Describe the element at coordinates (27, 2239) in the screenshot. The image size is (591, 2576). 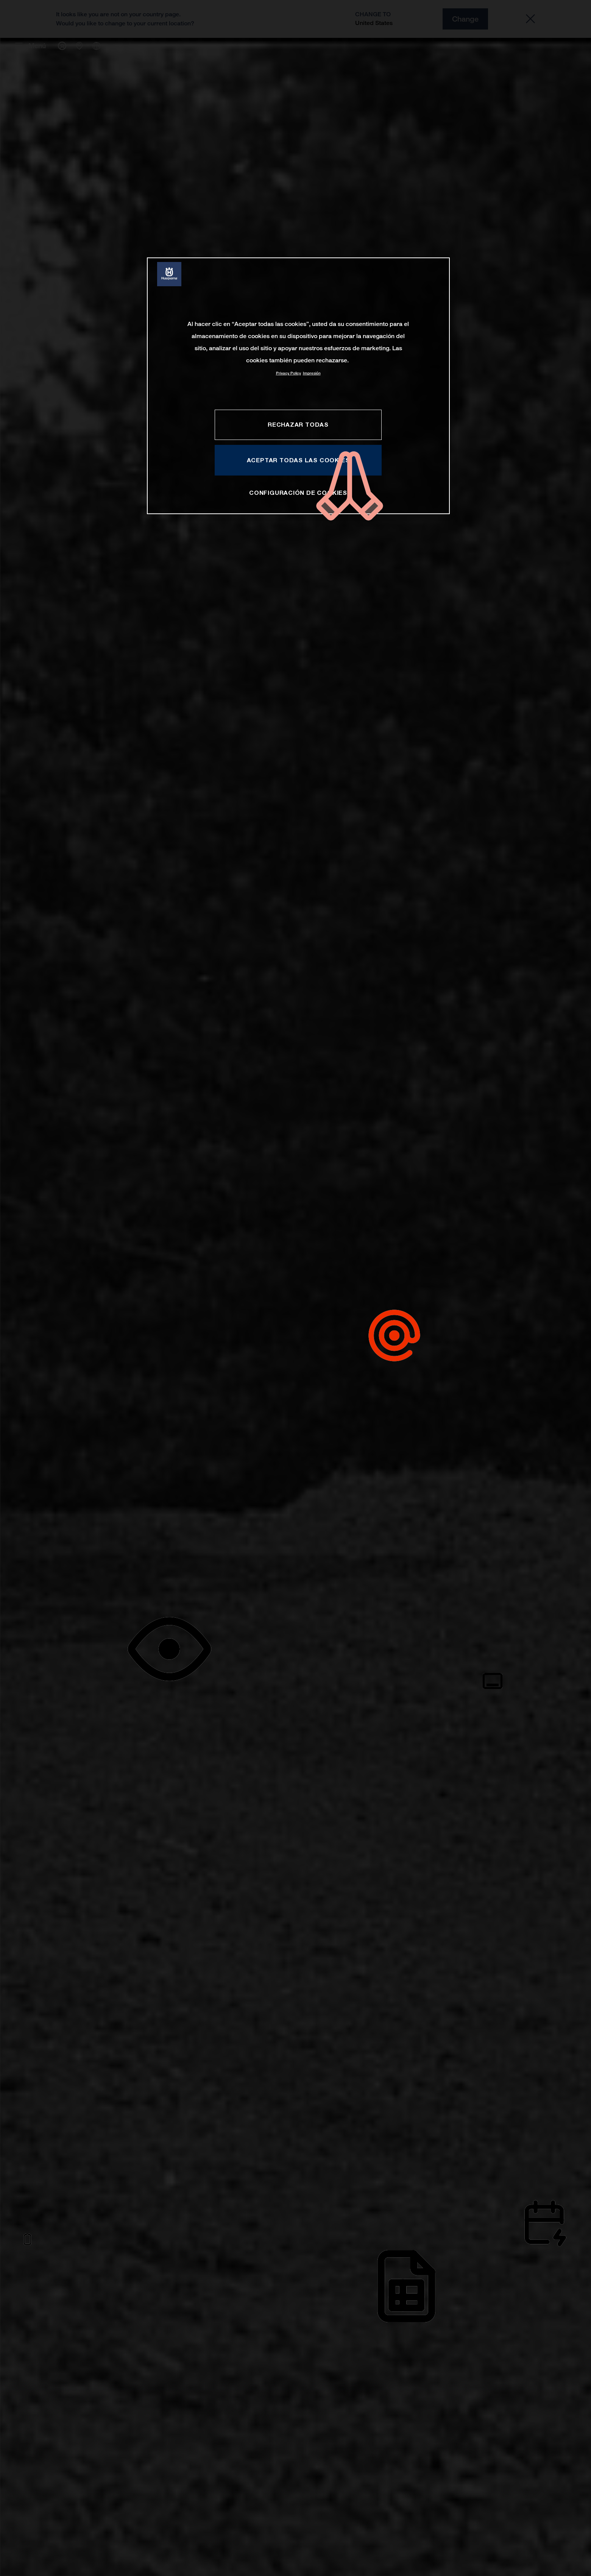
I see `indicates empty battery status` at that location.